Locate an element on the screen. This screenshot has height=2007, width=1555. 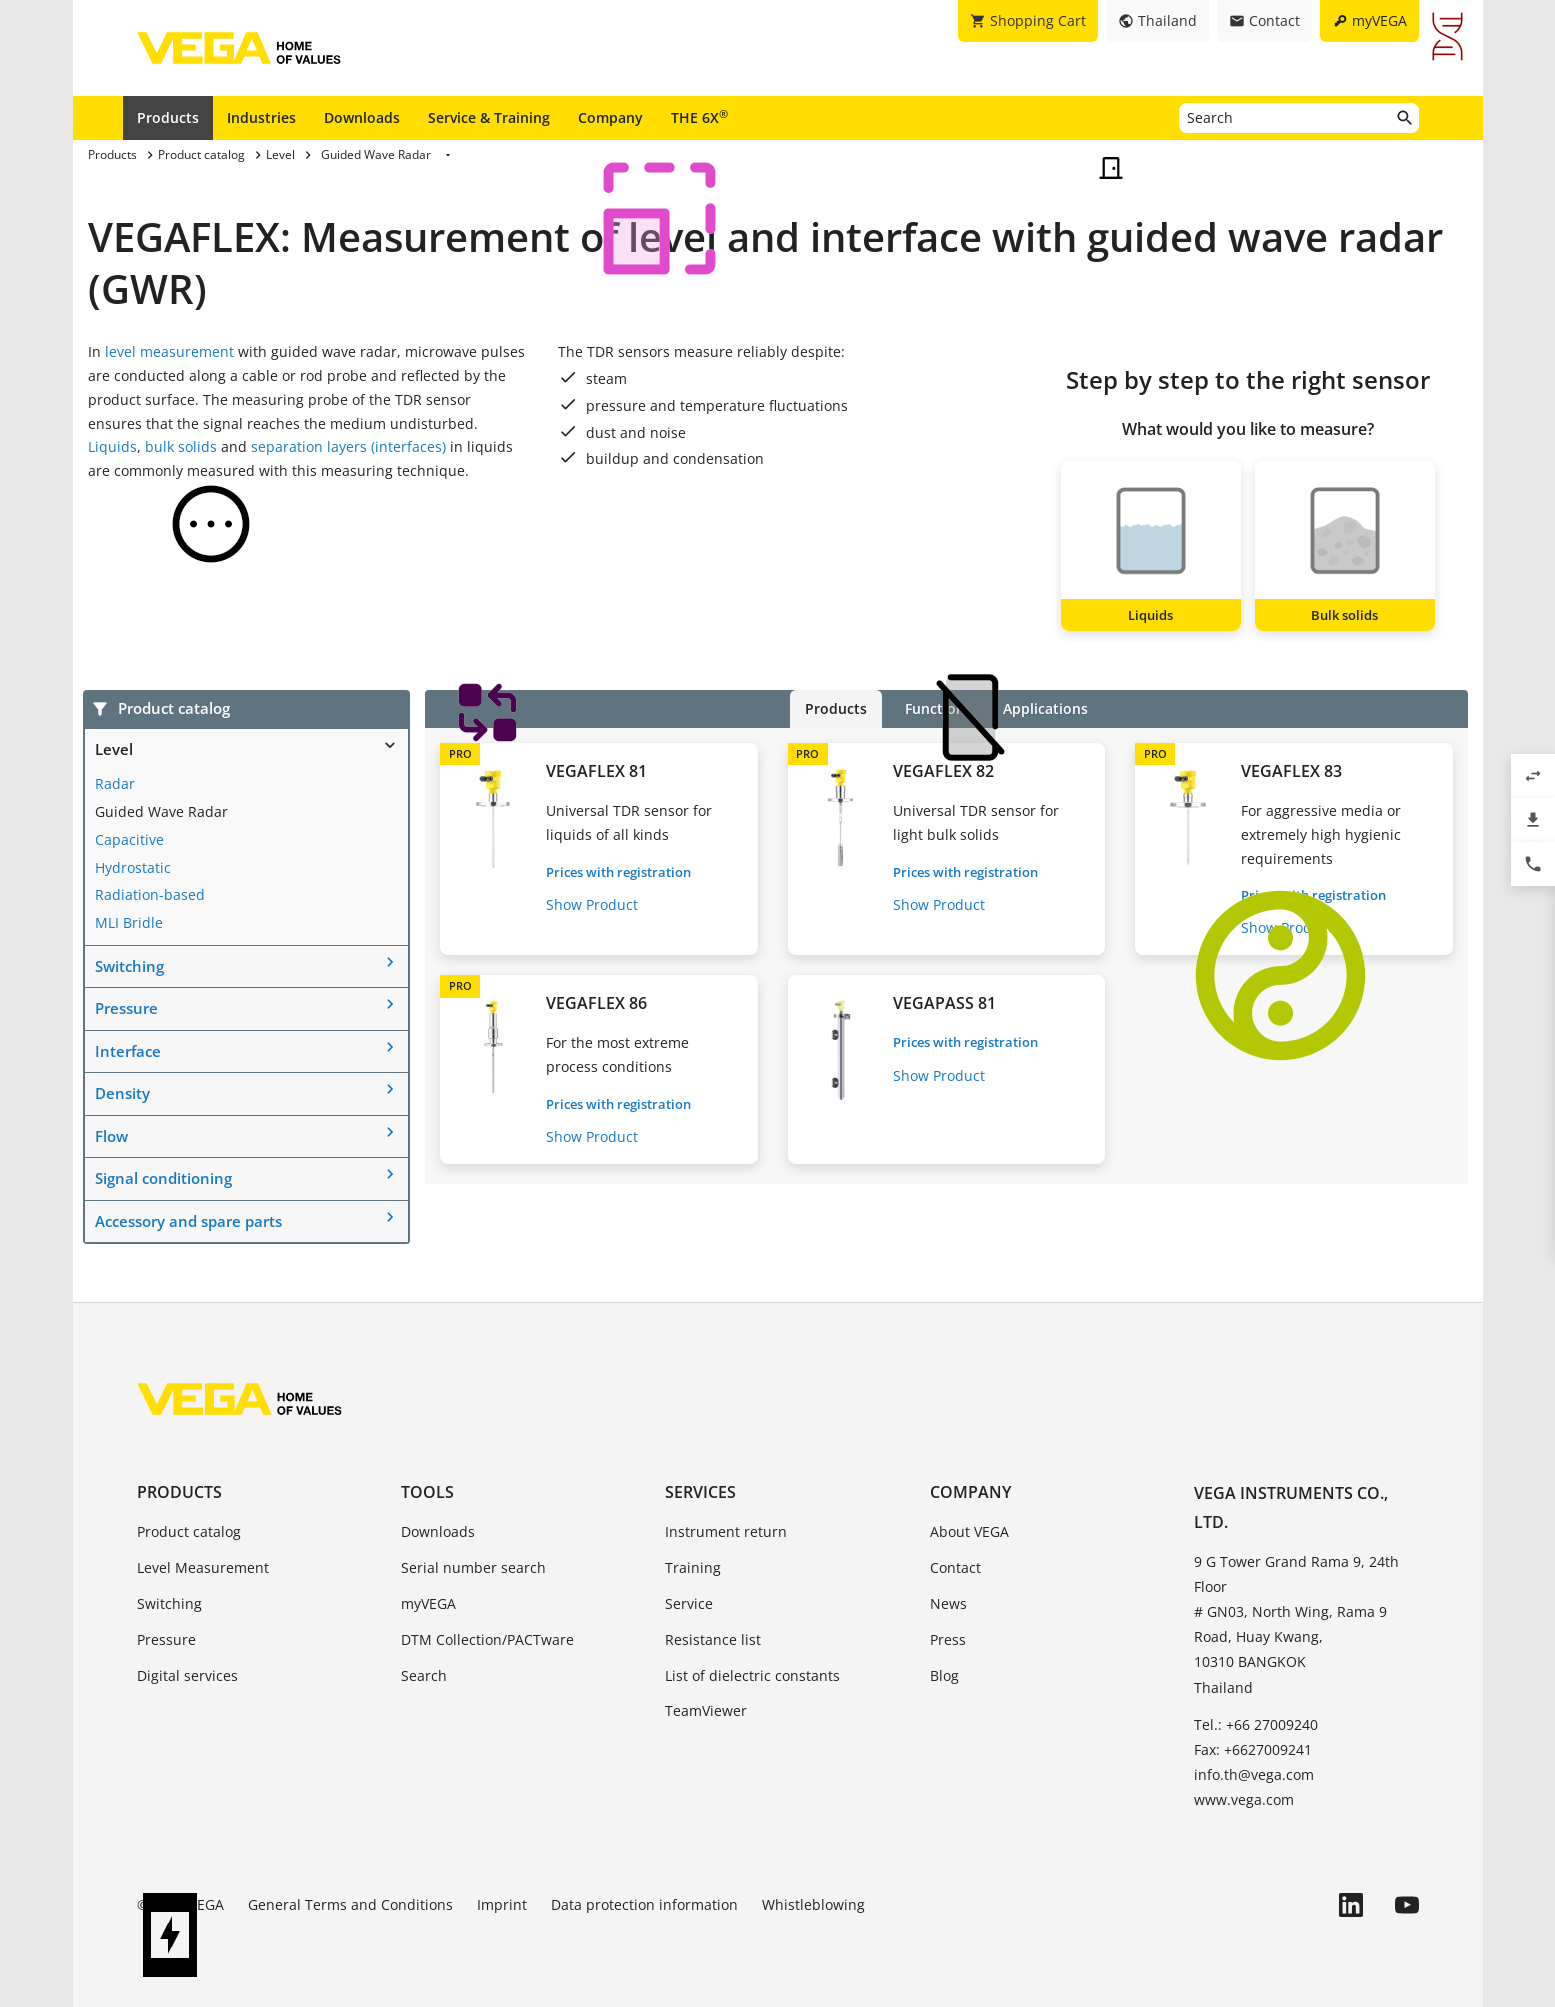
replace or swap selected items is located at coordinates (487, 712).